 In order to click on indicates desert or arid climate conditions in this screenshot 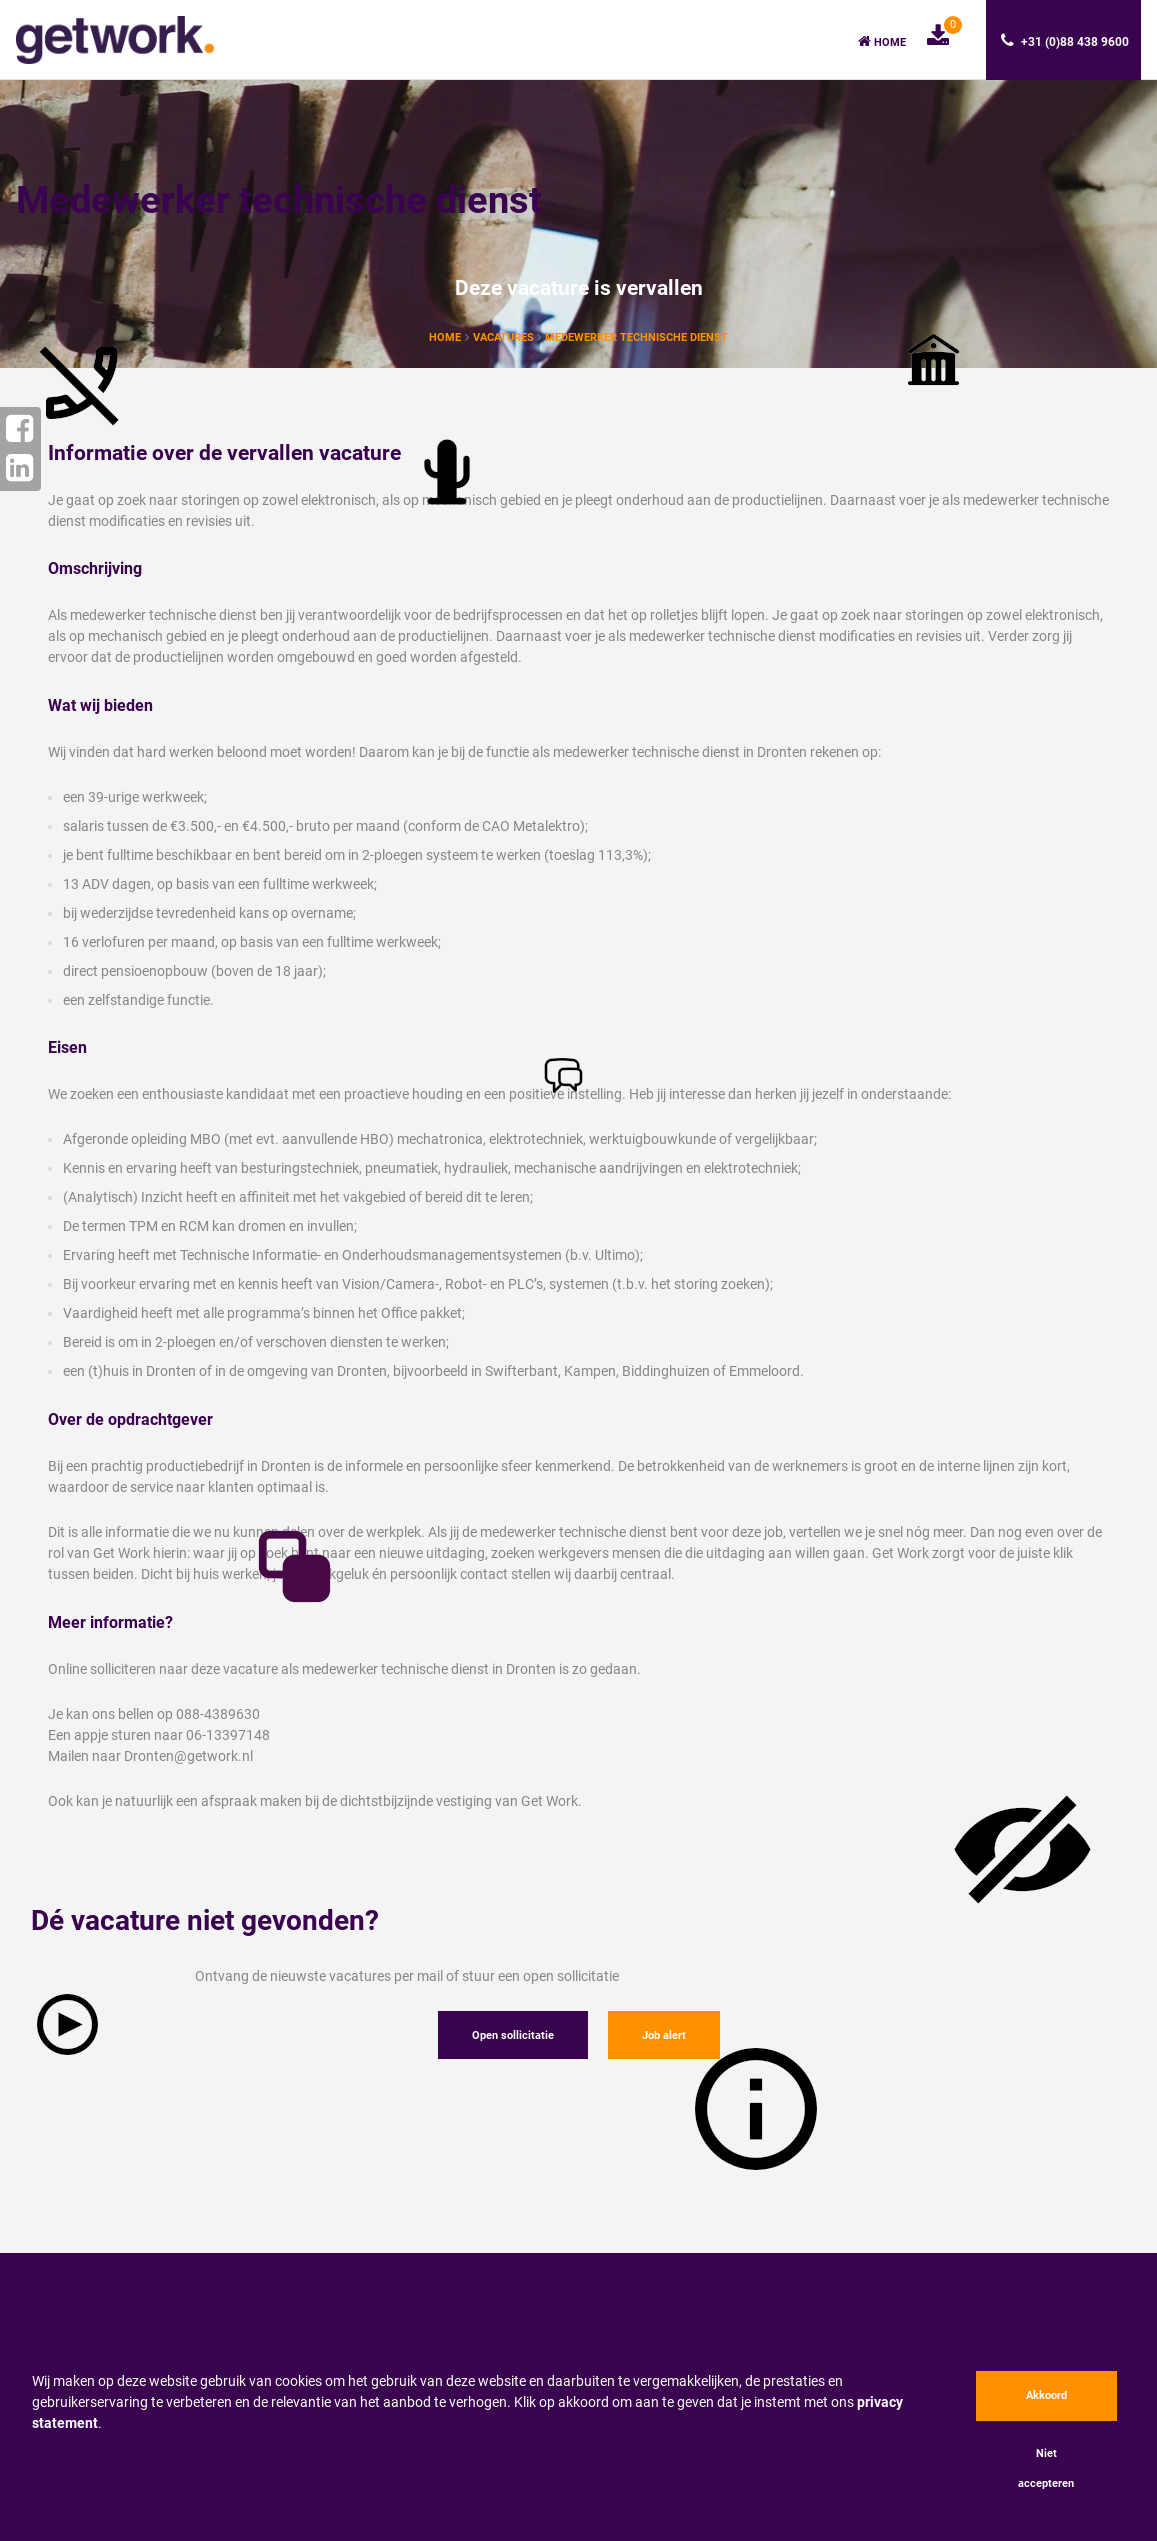, I will do `click(447, 472)`.